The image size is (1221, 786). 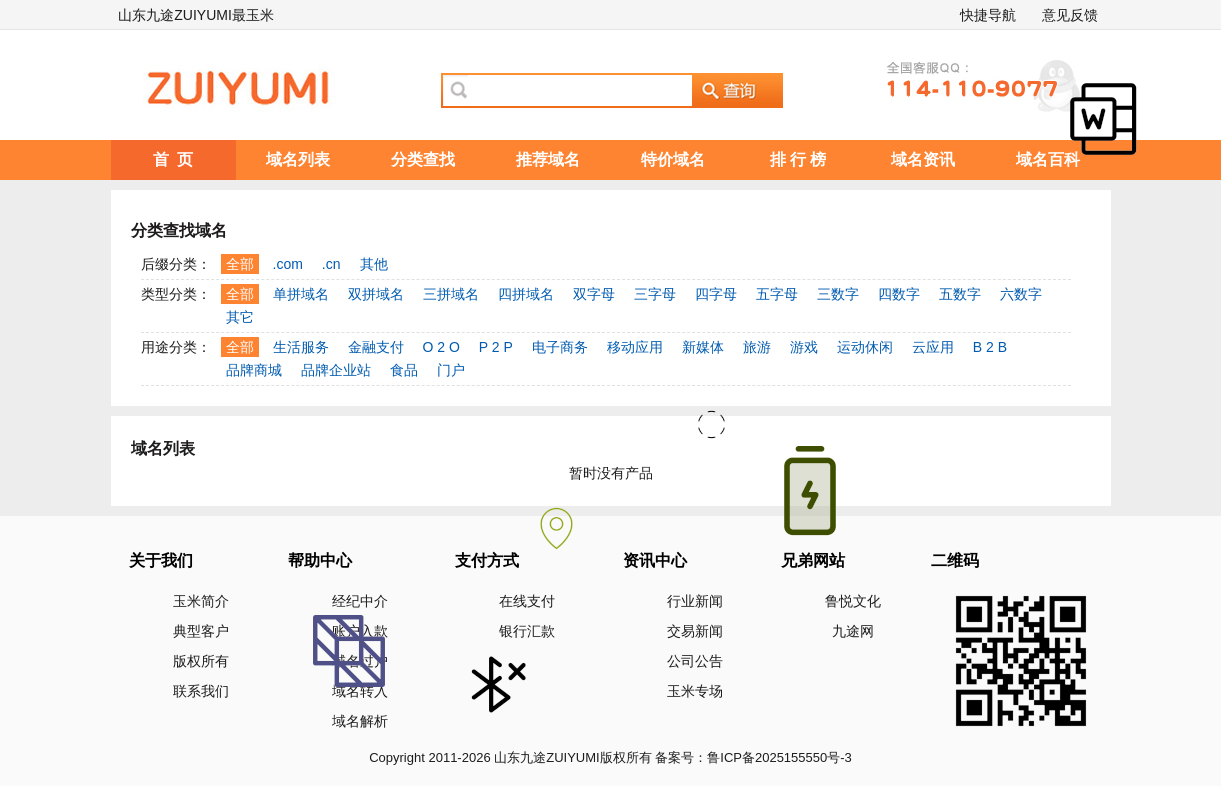 I want to click on view or set a location on the map, so click(x=556, y=528).